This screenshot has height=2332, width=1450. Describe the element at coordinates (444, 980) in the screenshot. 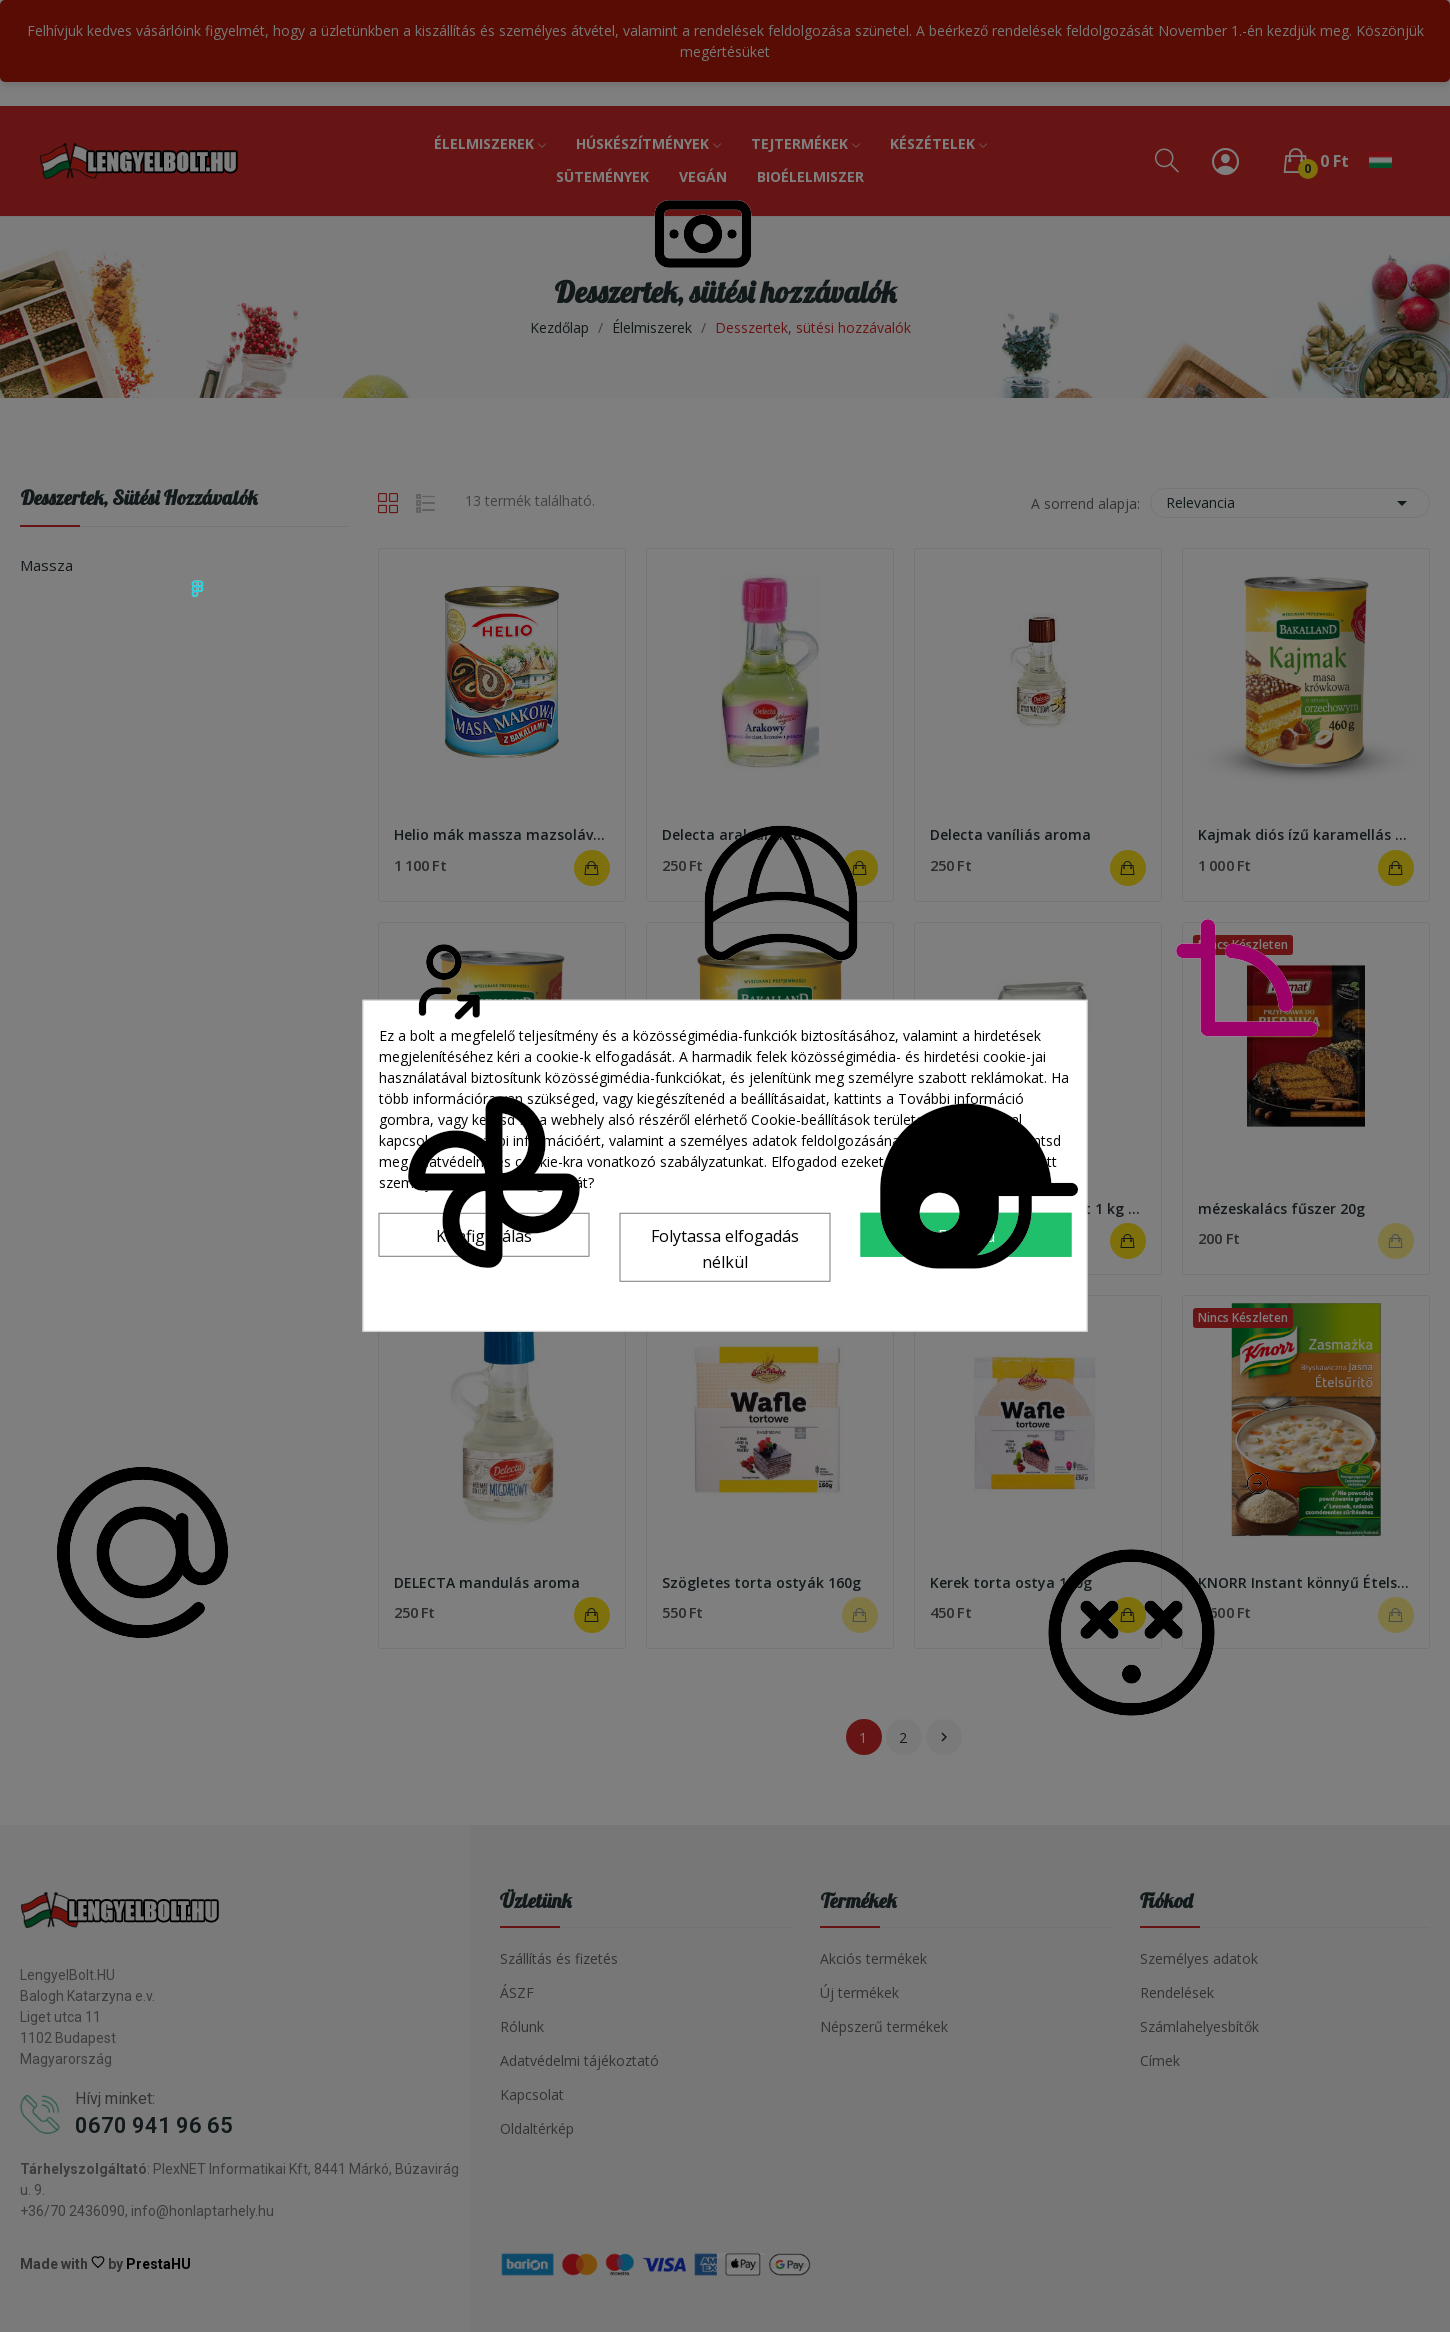

I see `share a user profile` at that location.